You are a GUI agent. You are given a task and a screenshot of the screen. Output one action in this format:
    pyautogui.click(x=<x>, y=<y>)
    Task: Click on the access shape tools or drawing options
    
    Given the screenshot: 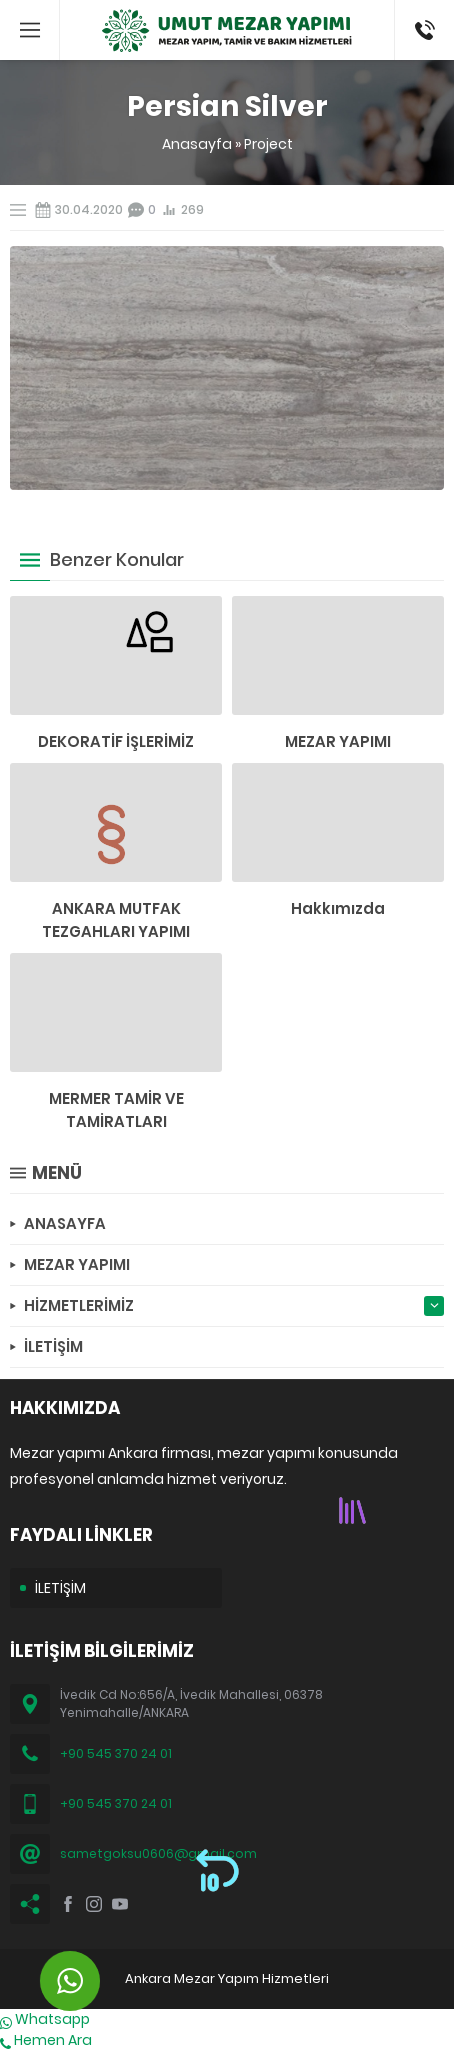 What is the action you would take?
    pyautogui.click(x=150, y=633)
    